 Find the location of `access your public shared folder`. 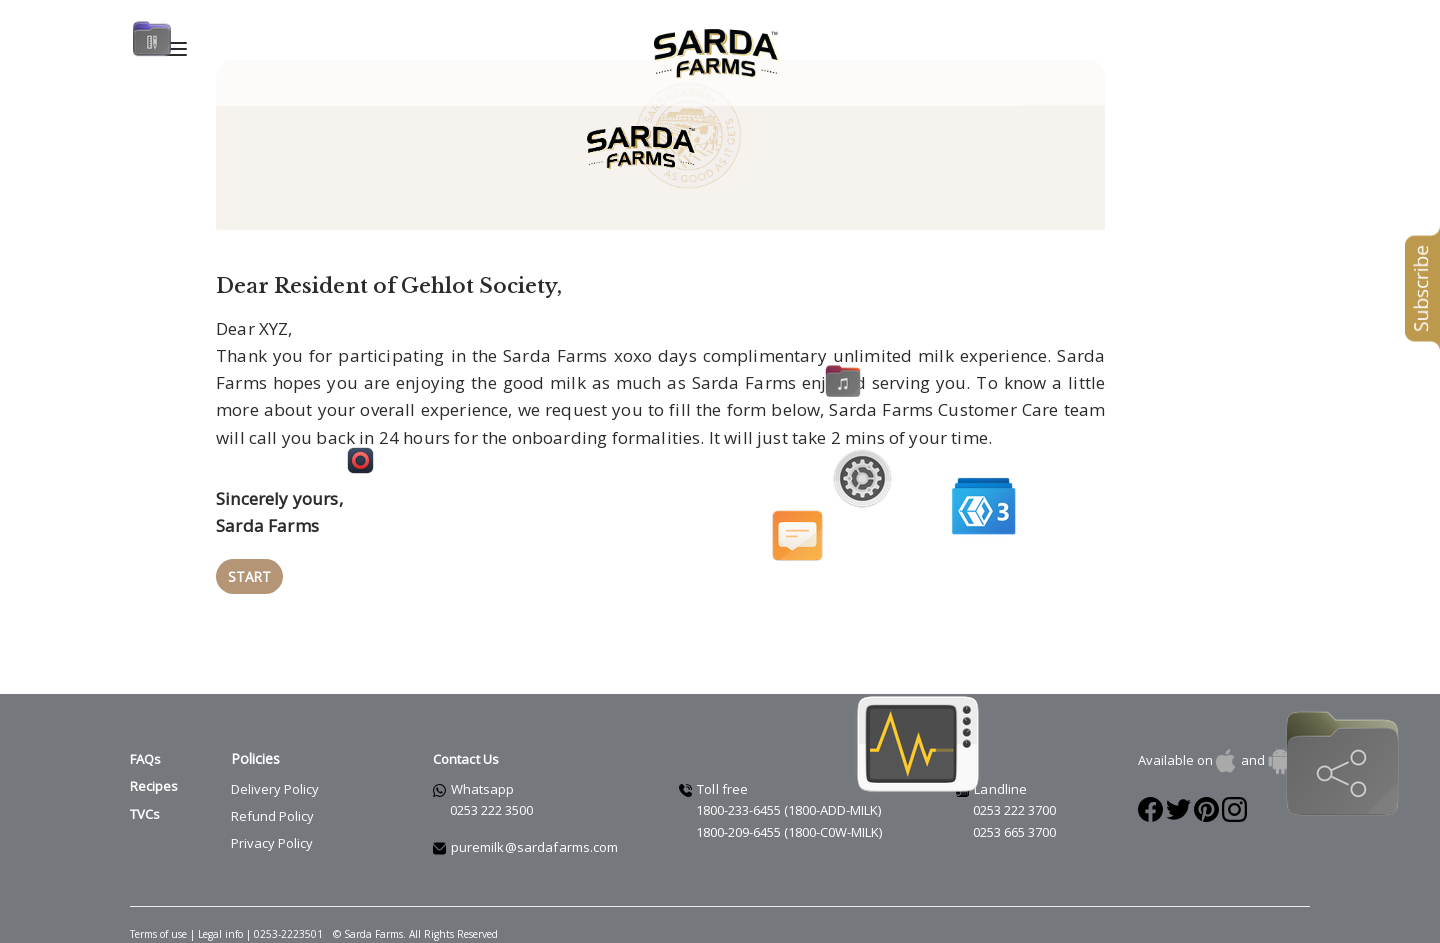

access your public shared folder is located at coordinates (1342, 763).